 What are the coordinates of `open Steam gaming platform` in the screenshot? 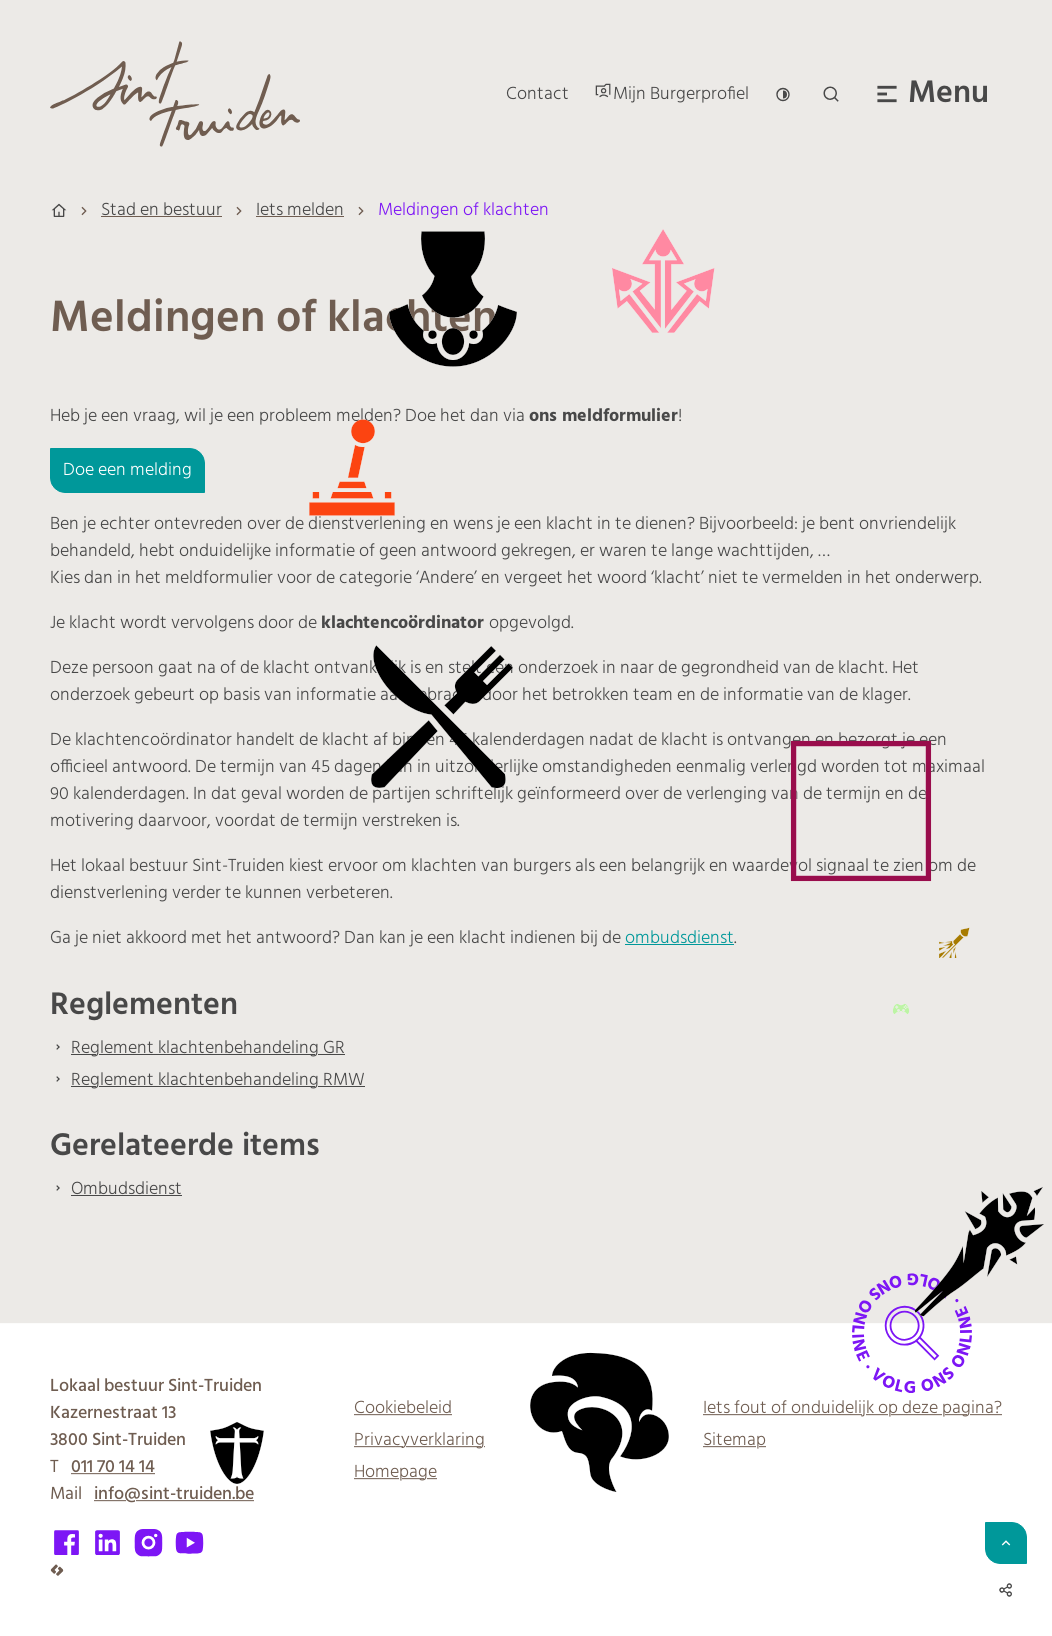 It's located at (599, 1422).